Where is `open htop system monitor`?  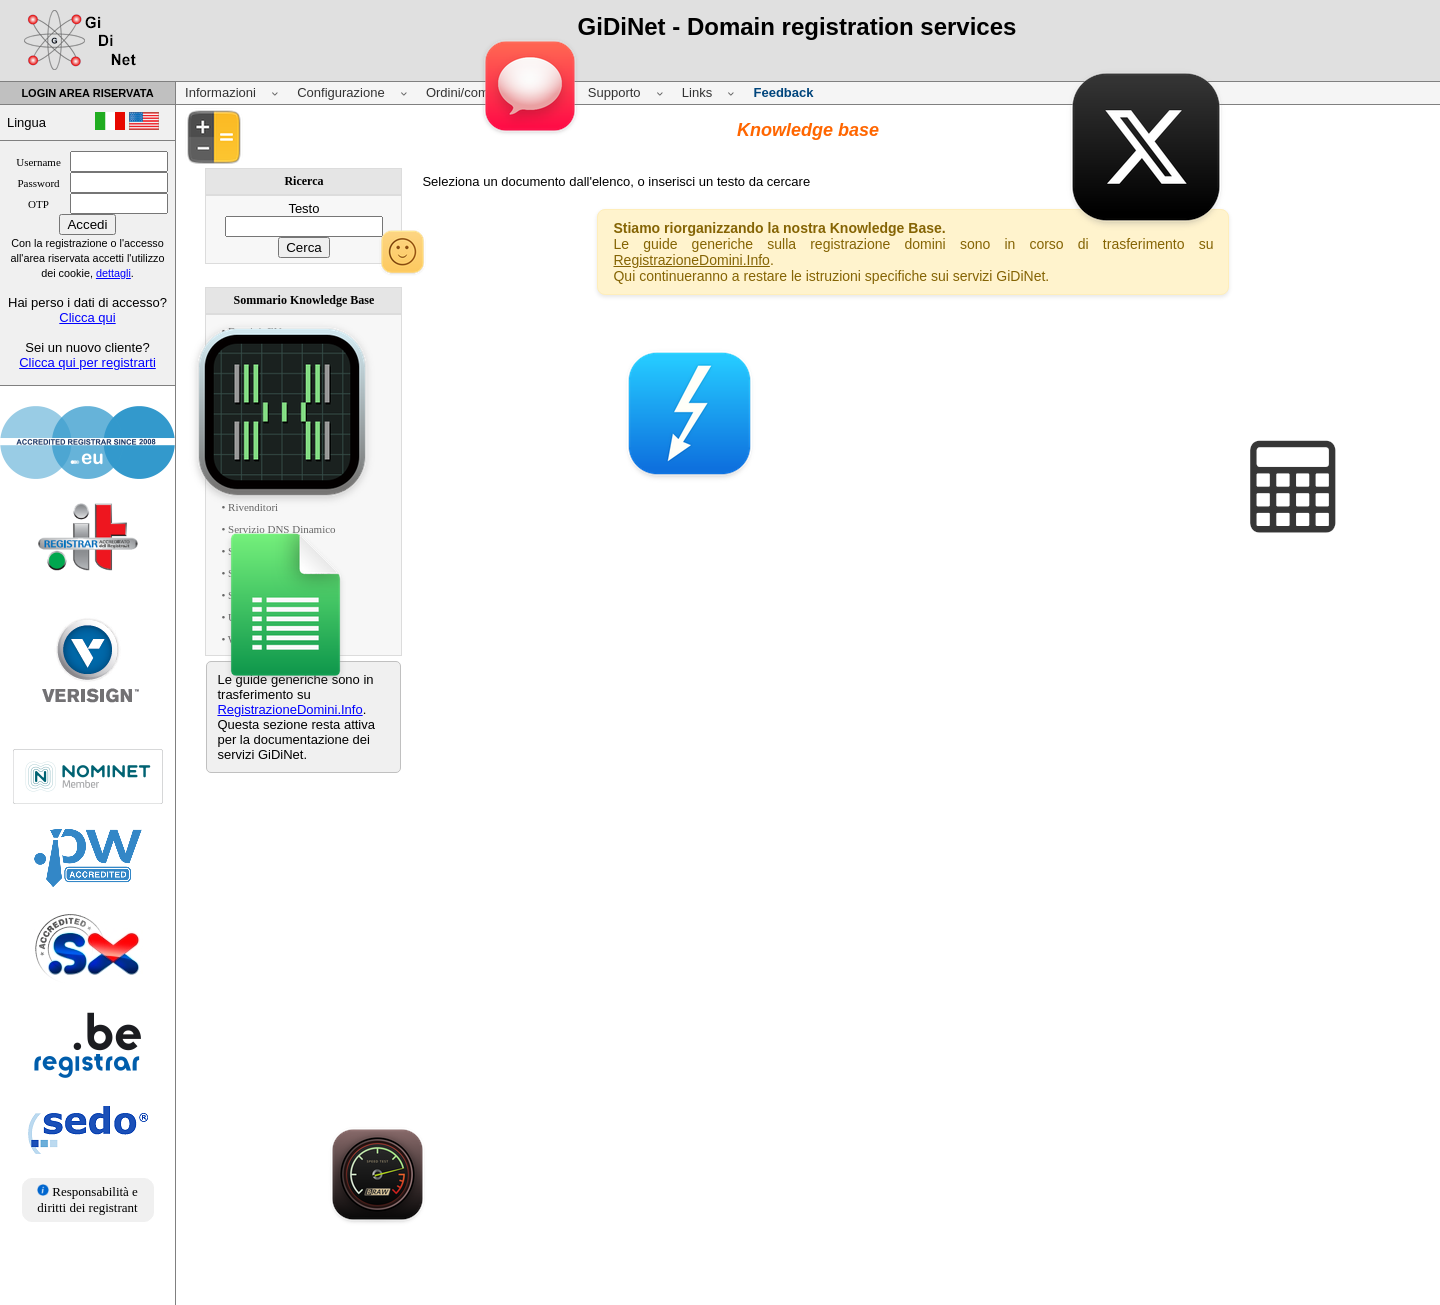 open htop system monitor is located at coordinates (282, 412).